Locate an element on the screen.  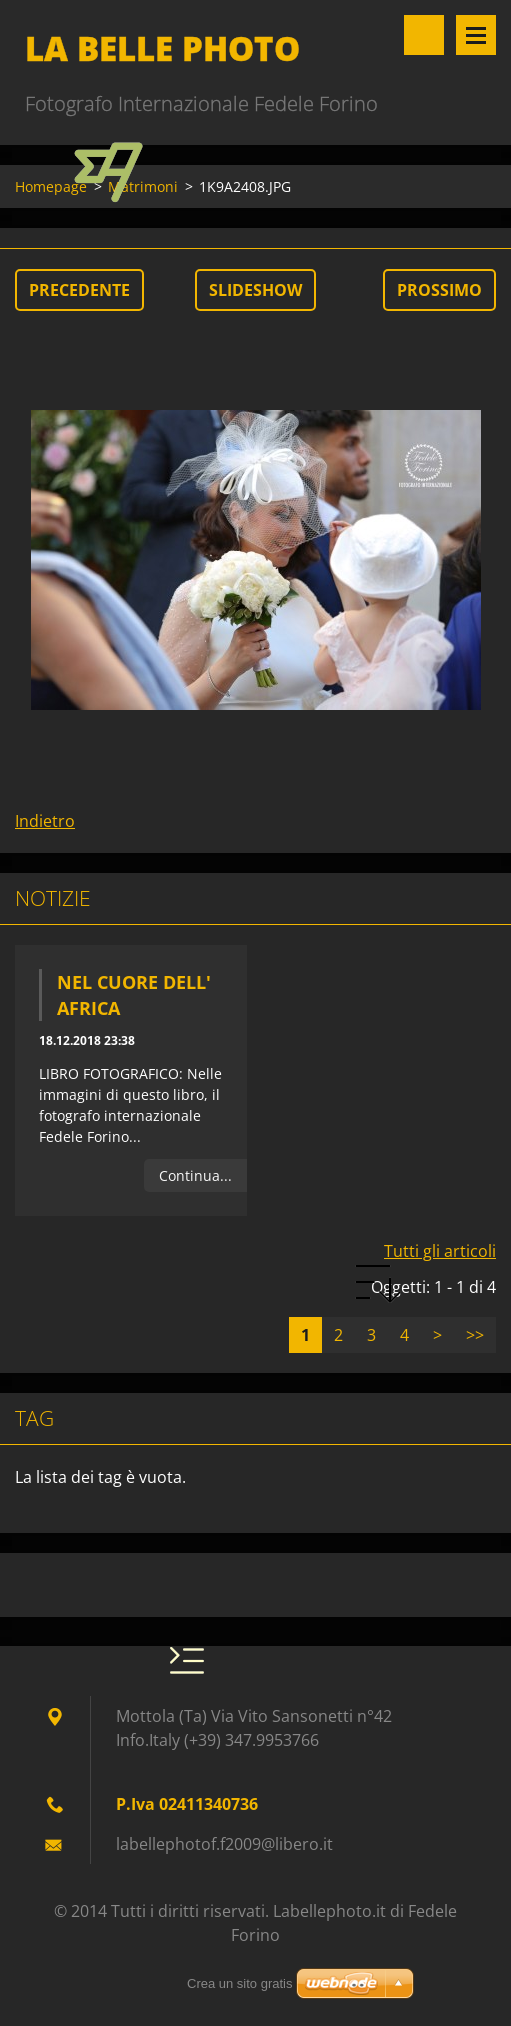
increase text indent level is located at coordinates (187, 1661).